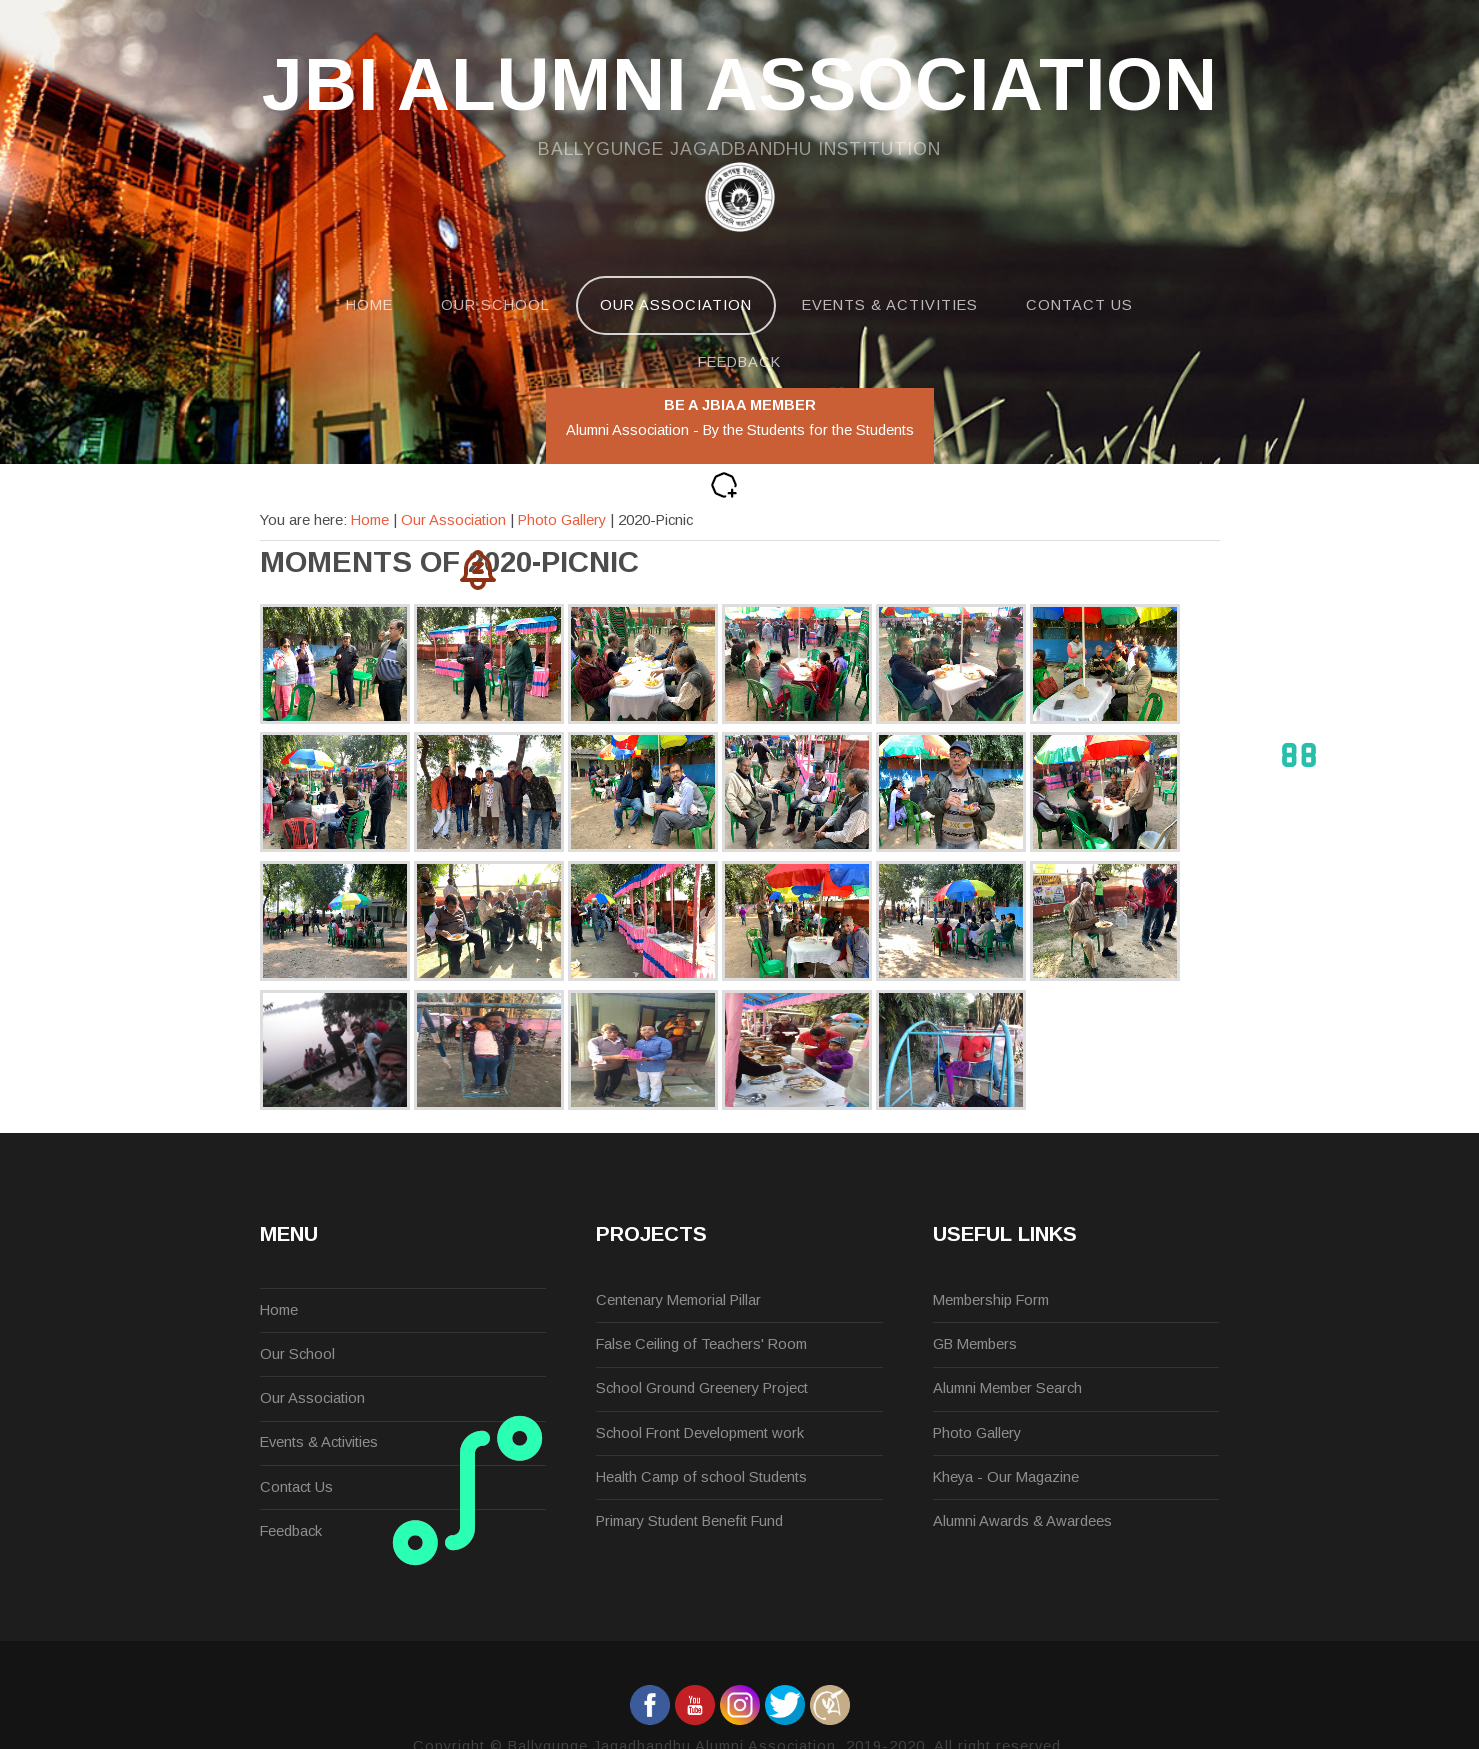 The width and height of the screenshot is (1479, 1749). Describe the element at coordinates (1299, 755) in the screenshot. I see `displays the number 88 as a numeric indicator or count` at that location.